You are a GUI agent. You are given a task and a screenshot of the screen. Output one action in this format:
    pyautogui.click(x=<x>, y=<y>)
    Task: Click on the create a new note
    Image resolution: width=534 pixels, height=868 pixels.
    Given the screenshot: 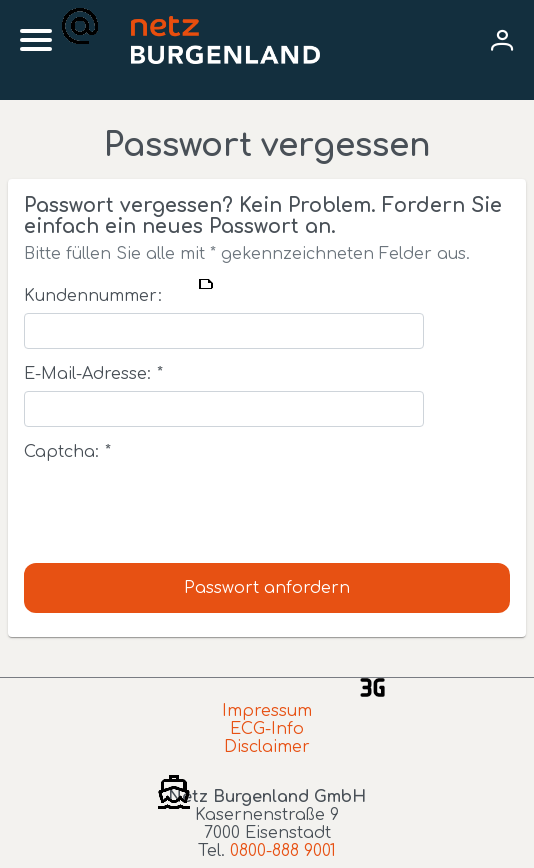 What is the action you would take?
    pyautogui.click(x=206, y=284)
    